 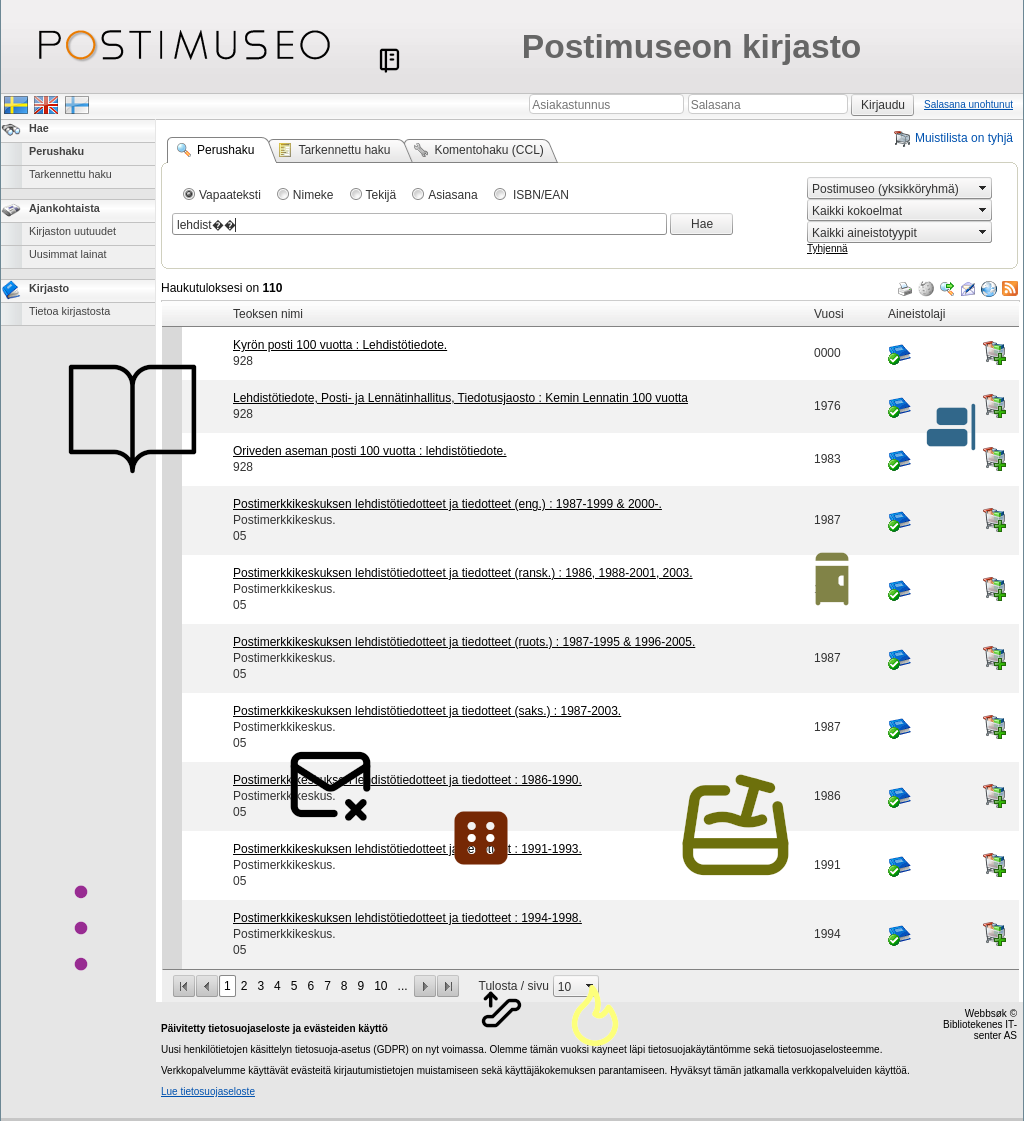 What do you see at coordinates (330, 784) in the screenshot?
I see `delete an email message` at bounding box center [330, 784].